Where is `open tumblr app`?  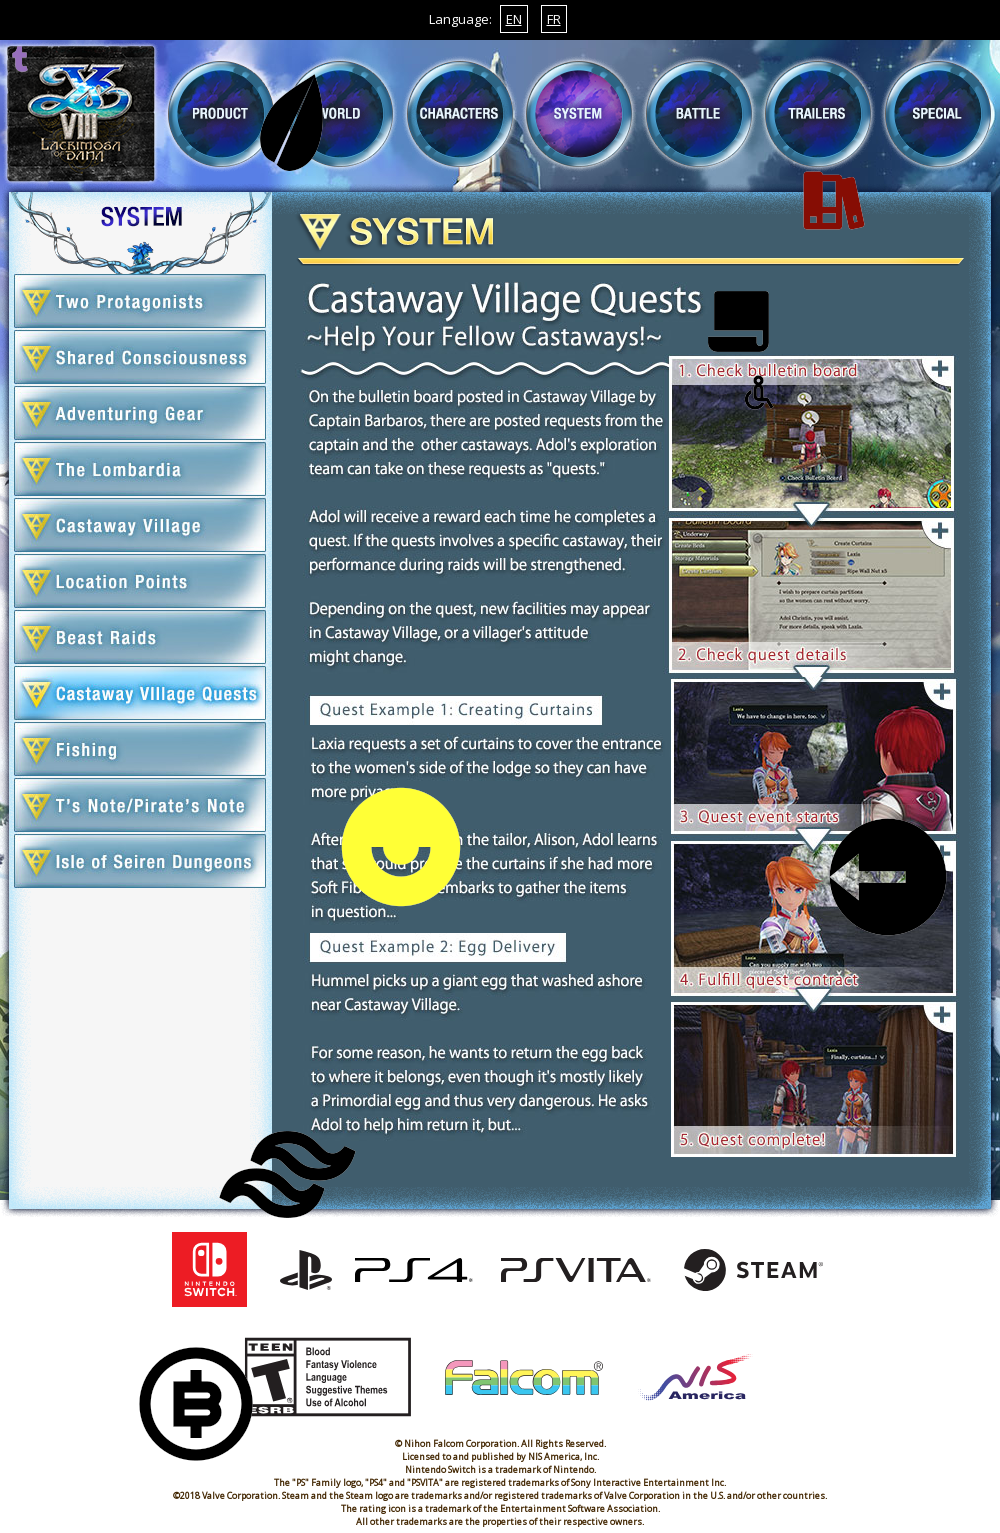
open tumblr app is located at coordinates (20, 59).